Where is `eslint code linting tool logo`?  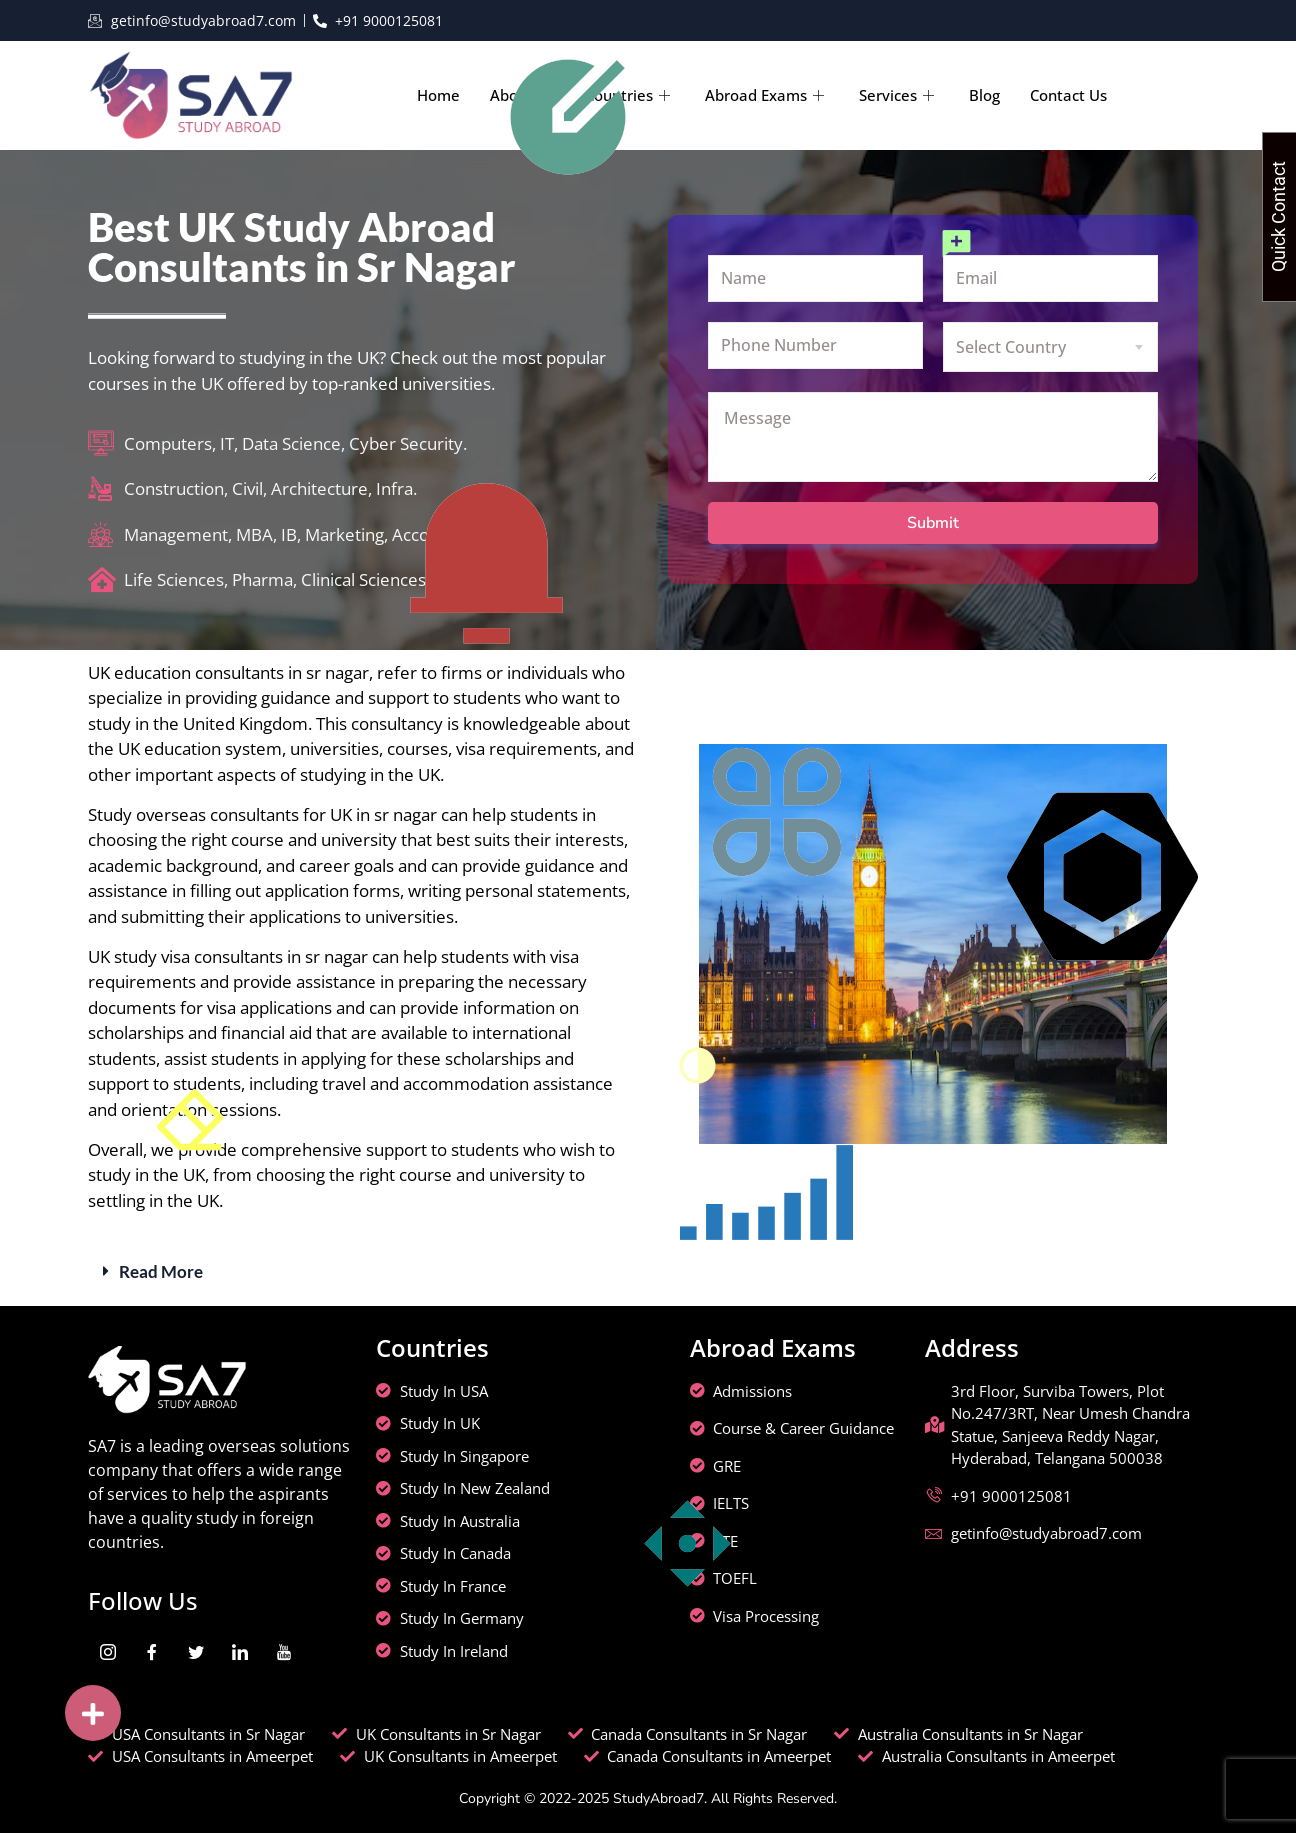 eslint code linting tool logo is located at coordinates (1102, 876).